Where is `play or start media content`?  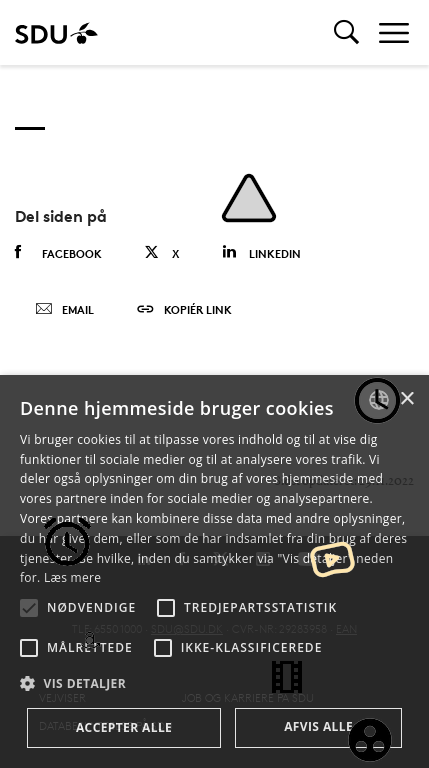 play or start media content is located at coordinates (249, 199).